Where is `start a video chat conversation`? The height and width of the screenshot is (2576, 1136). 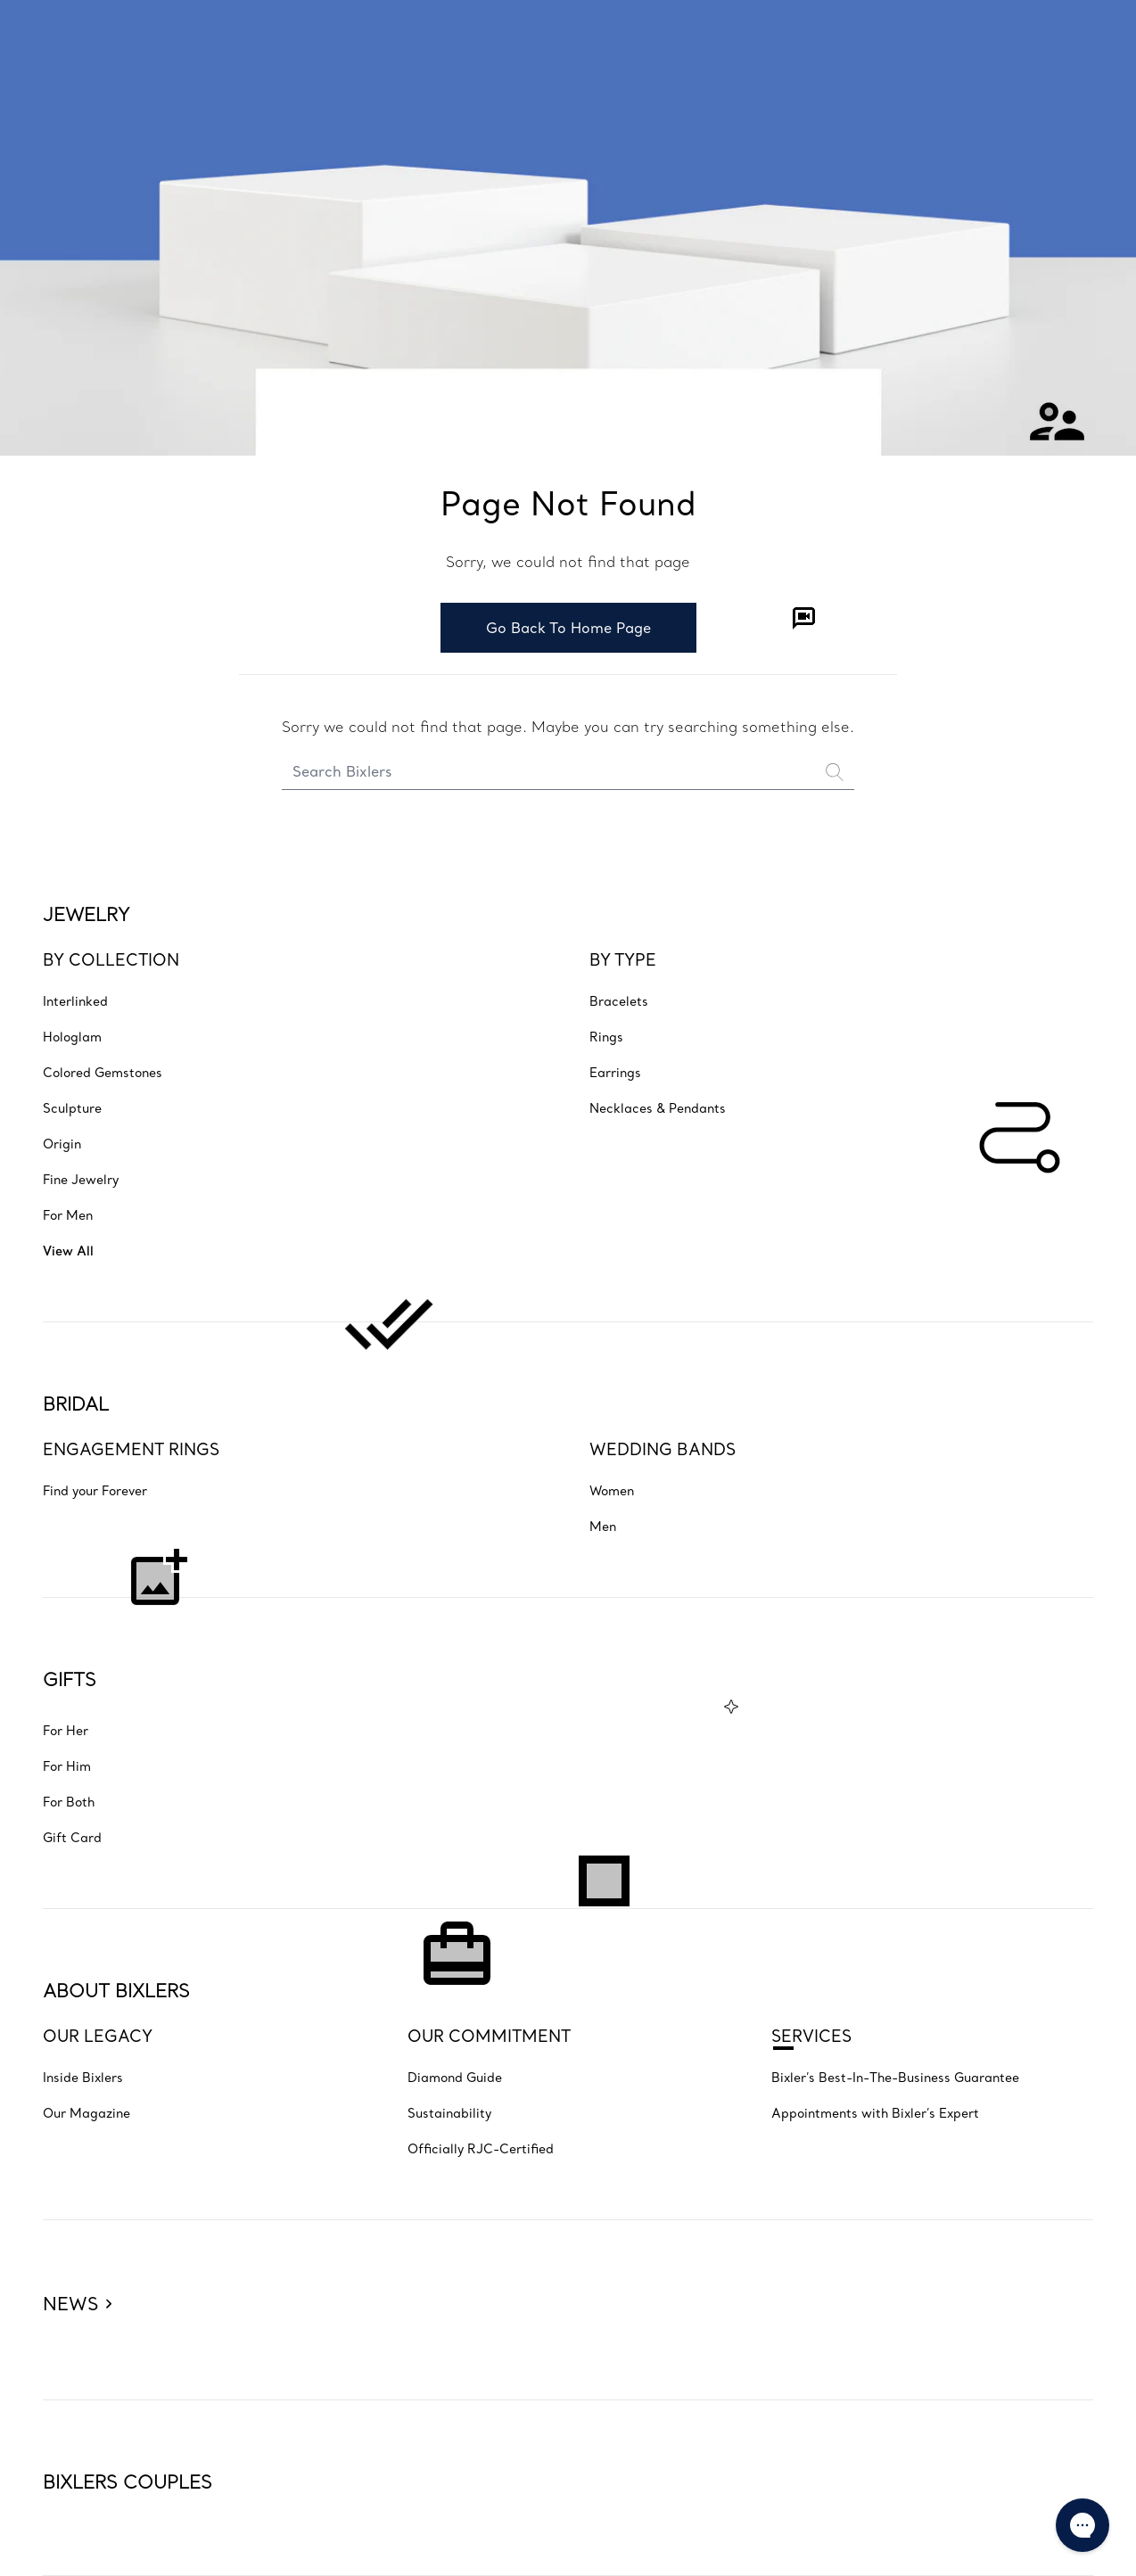 start a video chat conversation is located at coordinates (803, 618).